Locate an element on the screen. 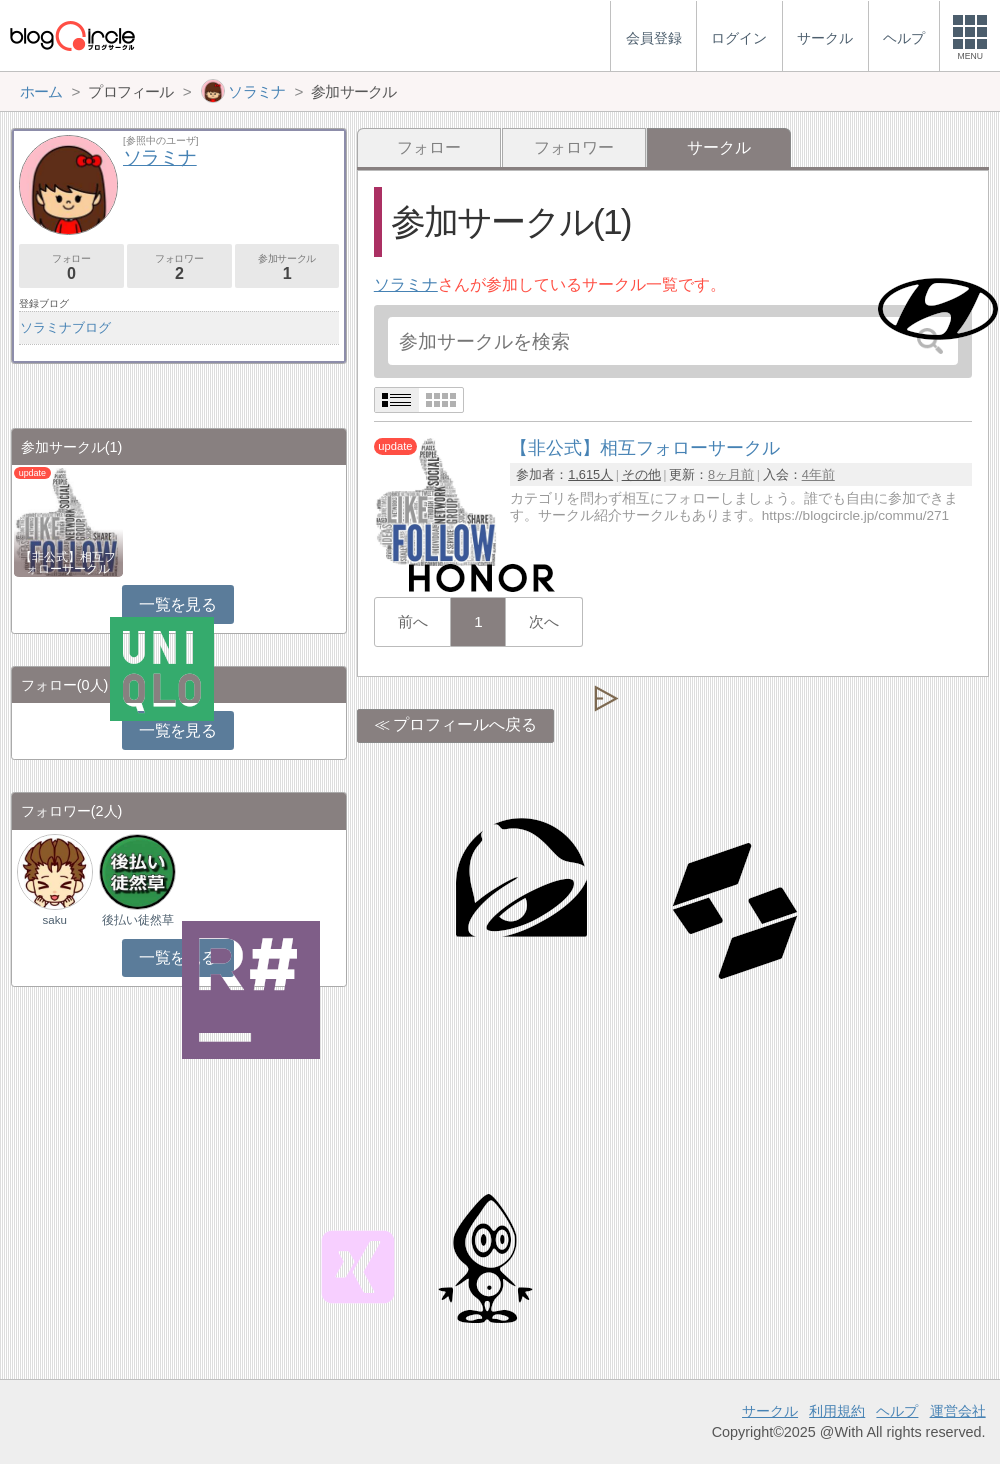 This screenshot has height=1464, width=1000. send a message is located at coordinates (605, 698).